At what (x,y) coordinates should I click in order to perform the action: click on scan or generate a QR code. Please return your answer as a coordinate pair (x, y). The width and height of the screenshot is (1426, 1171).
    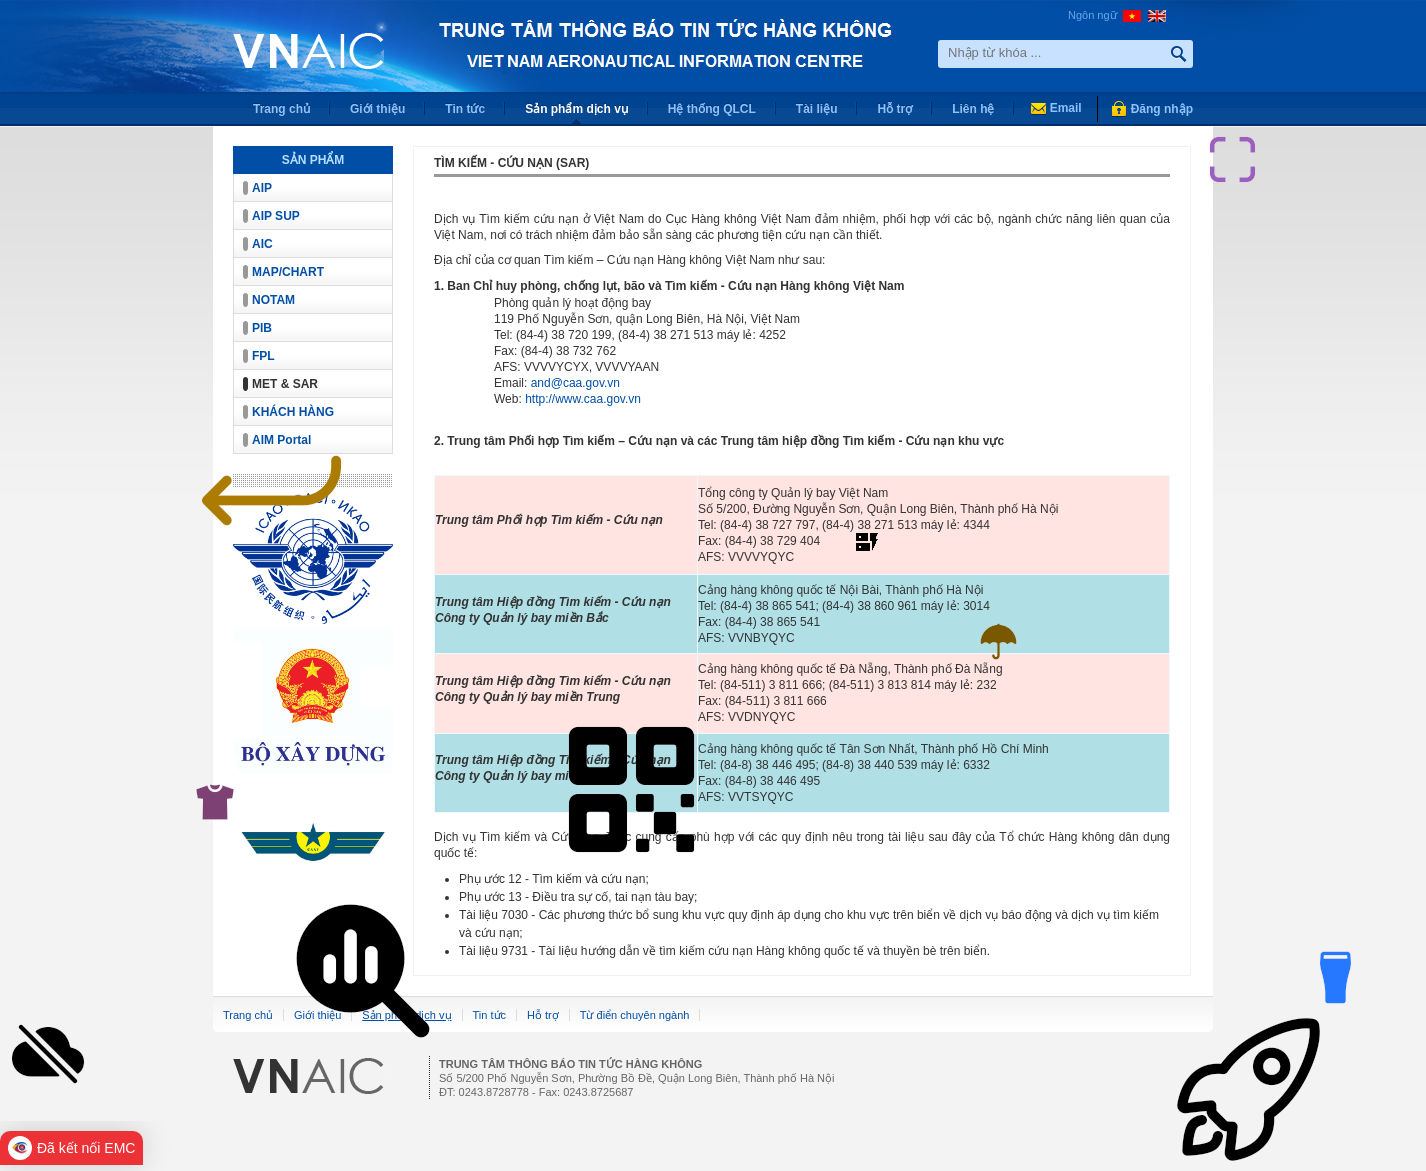
    Looking at the image, I should click on (631, 789).